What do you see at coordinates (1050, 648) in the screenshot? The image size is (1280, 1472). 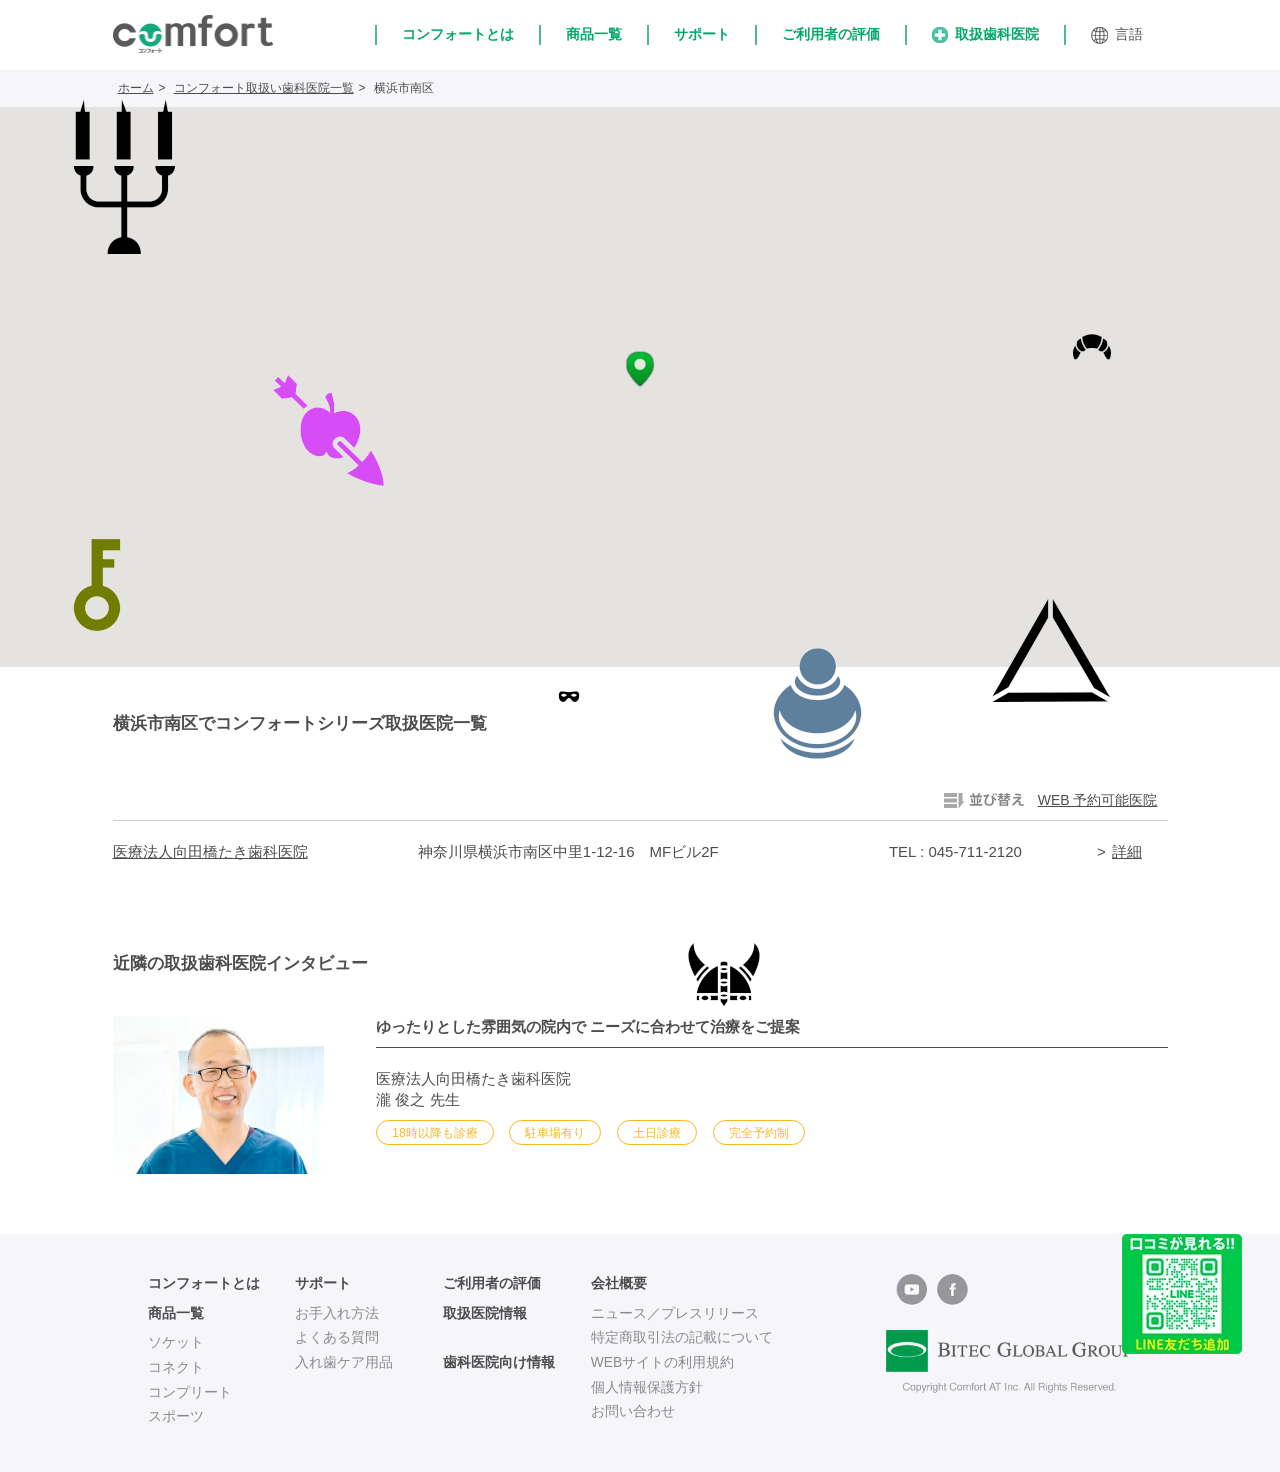 I see `set target or objective marker` at bounding box center [1050, 648].